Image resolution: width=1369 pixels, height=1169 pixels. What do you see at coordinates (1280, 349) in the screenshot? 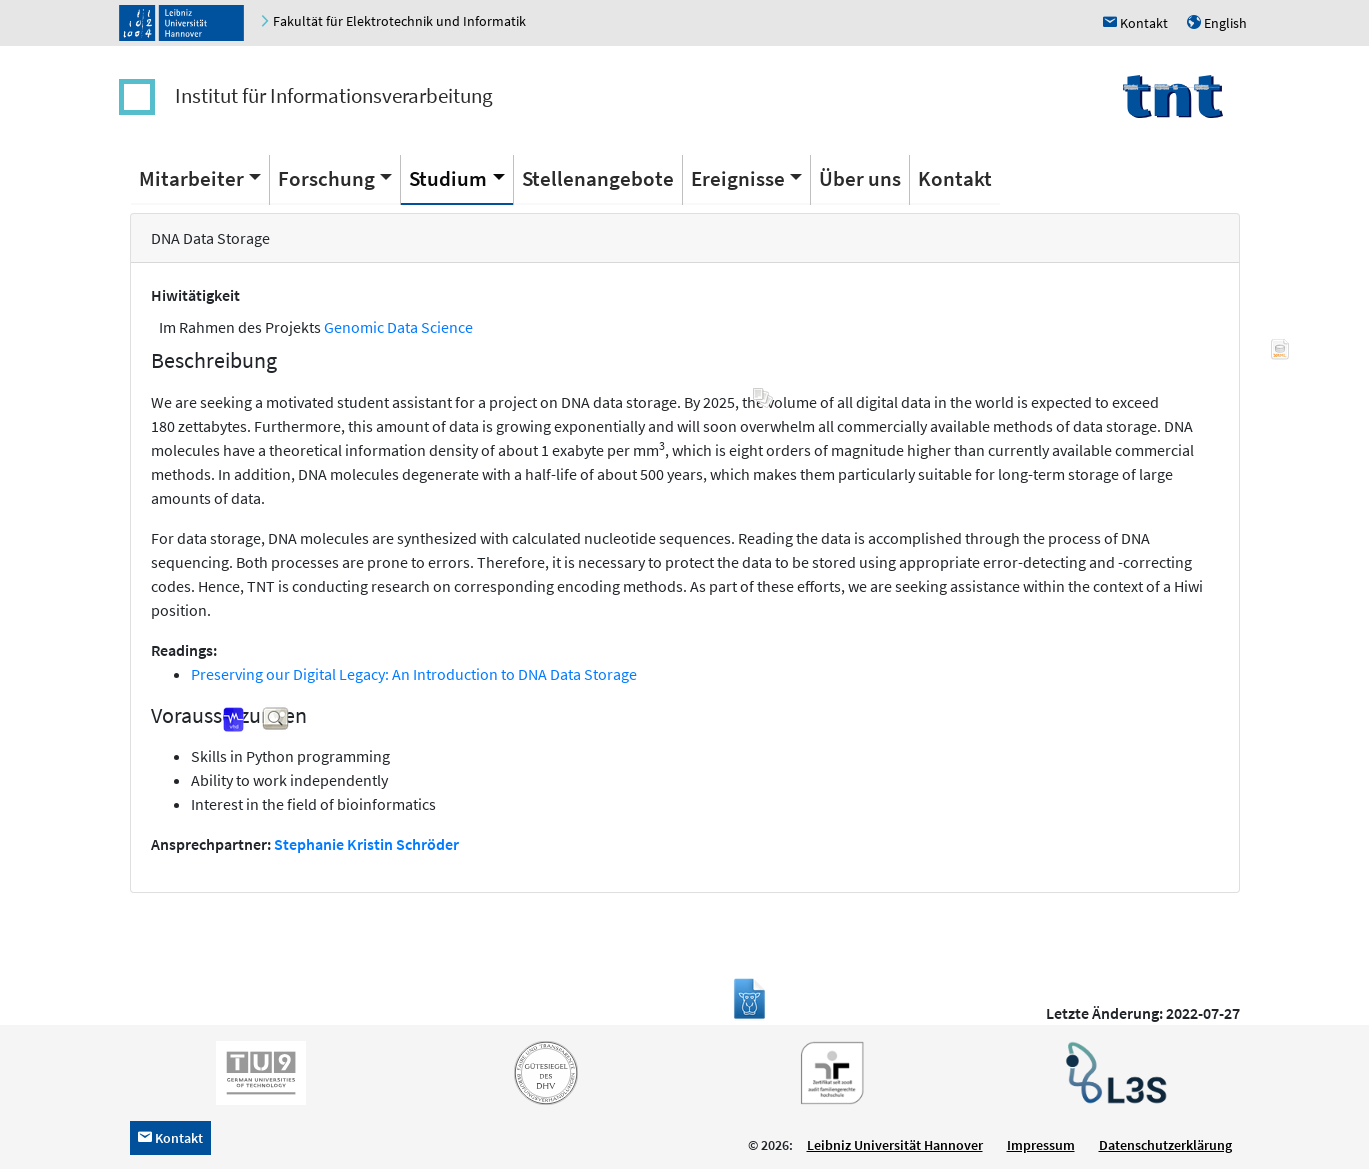
I see `a yaml configuration file` at bounding box center [1280, 349].